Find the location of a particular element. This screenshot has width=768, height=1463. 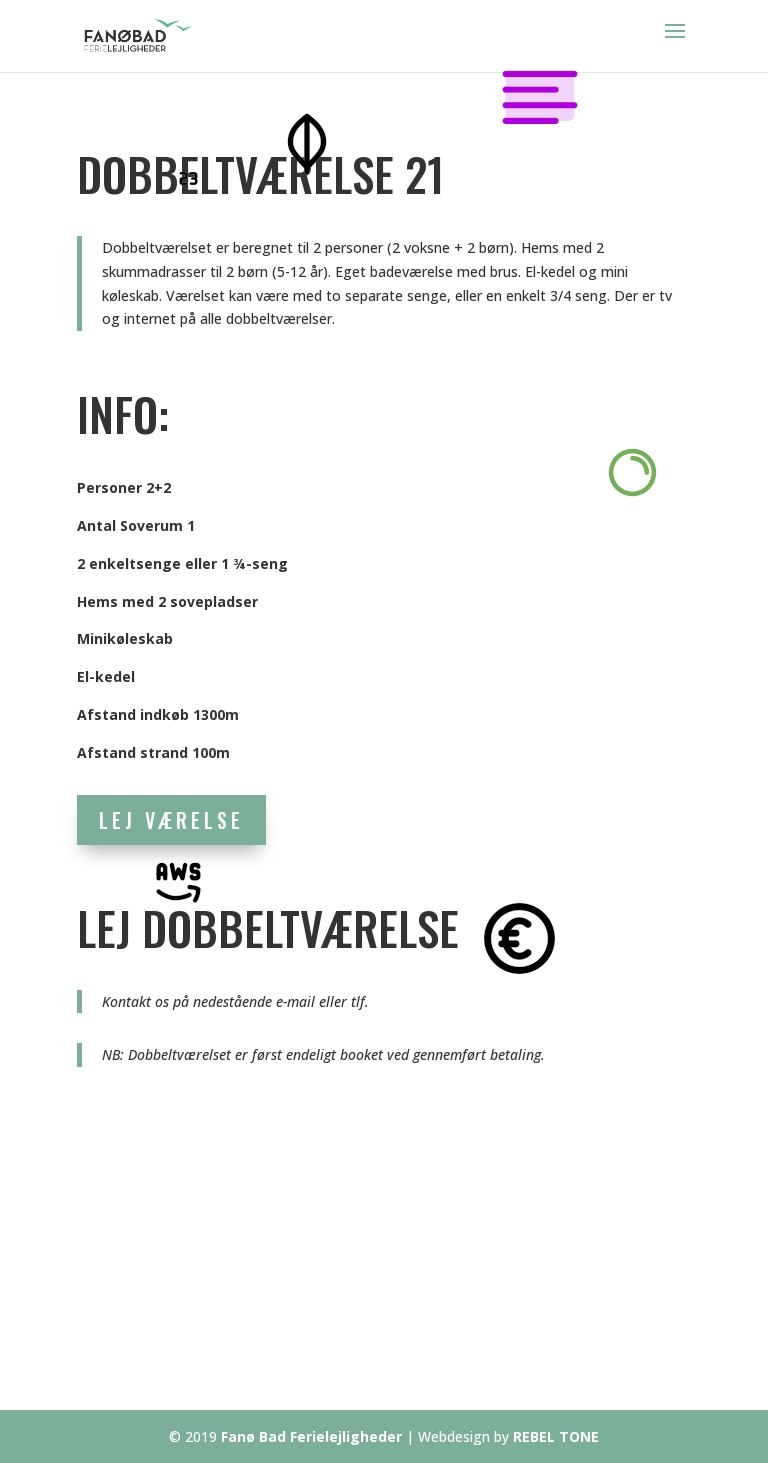

displays the number 23 as a badge or label is located at coordinates (188, 178).